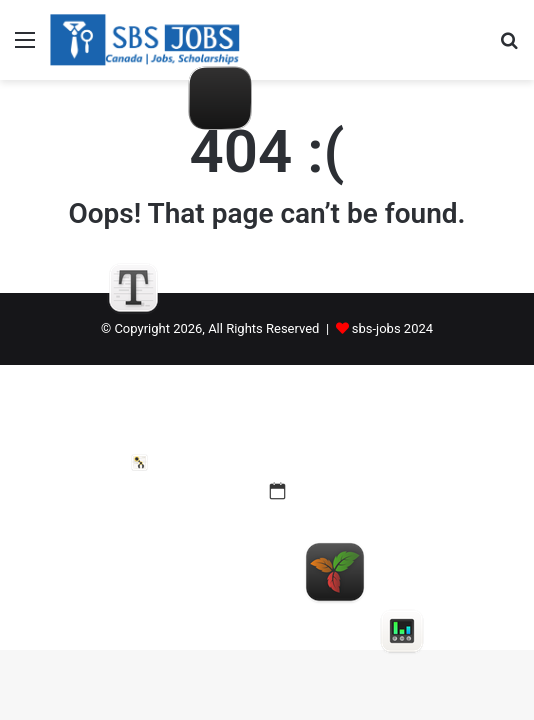 The width and height of the screenshot is (534, 720). I want to click on open trilium notes app, so click(335, 572).